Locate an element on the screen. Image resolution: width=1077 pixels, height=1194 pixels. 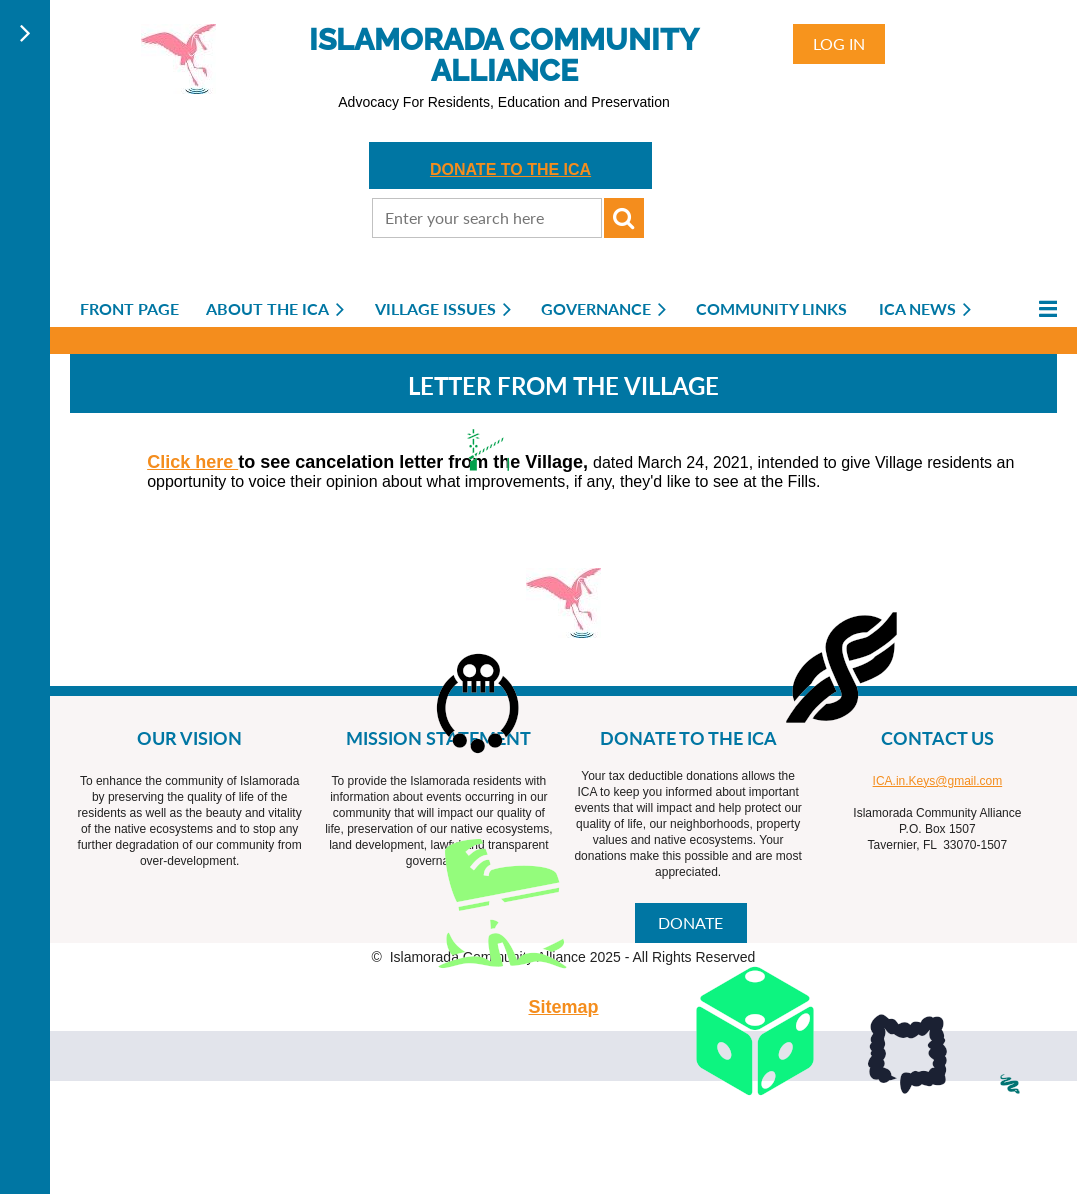
roll the dice or randomize is located at coordinates (755, 1032).